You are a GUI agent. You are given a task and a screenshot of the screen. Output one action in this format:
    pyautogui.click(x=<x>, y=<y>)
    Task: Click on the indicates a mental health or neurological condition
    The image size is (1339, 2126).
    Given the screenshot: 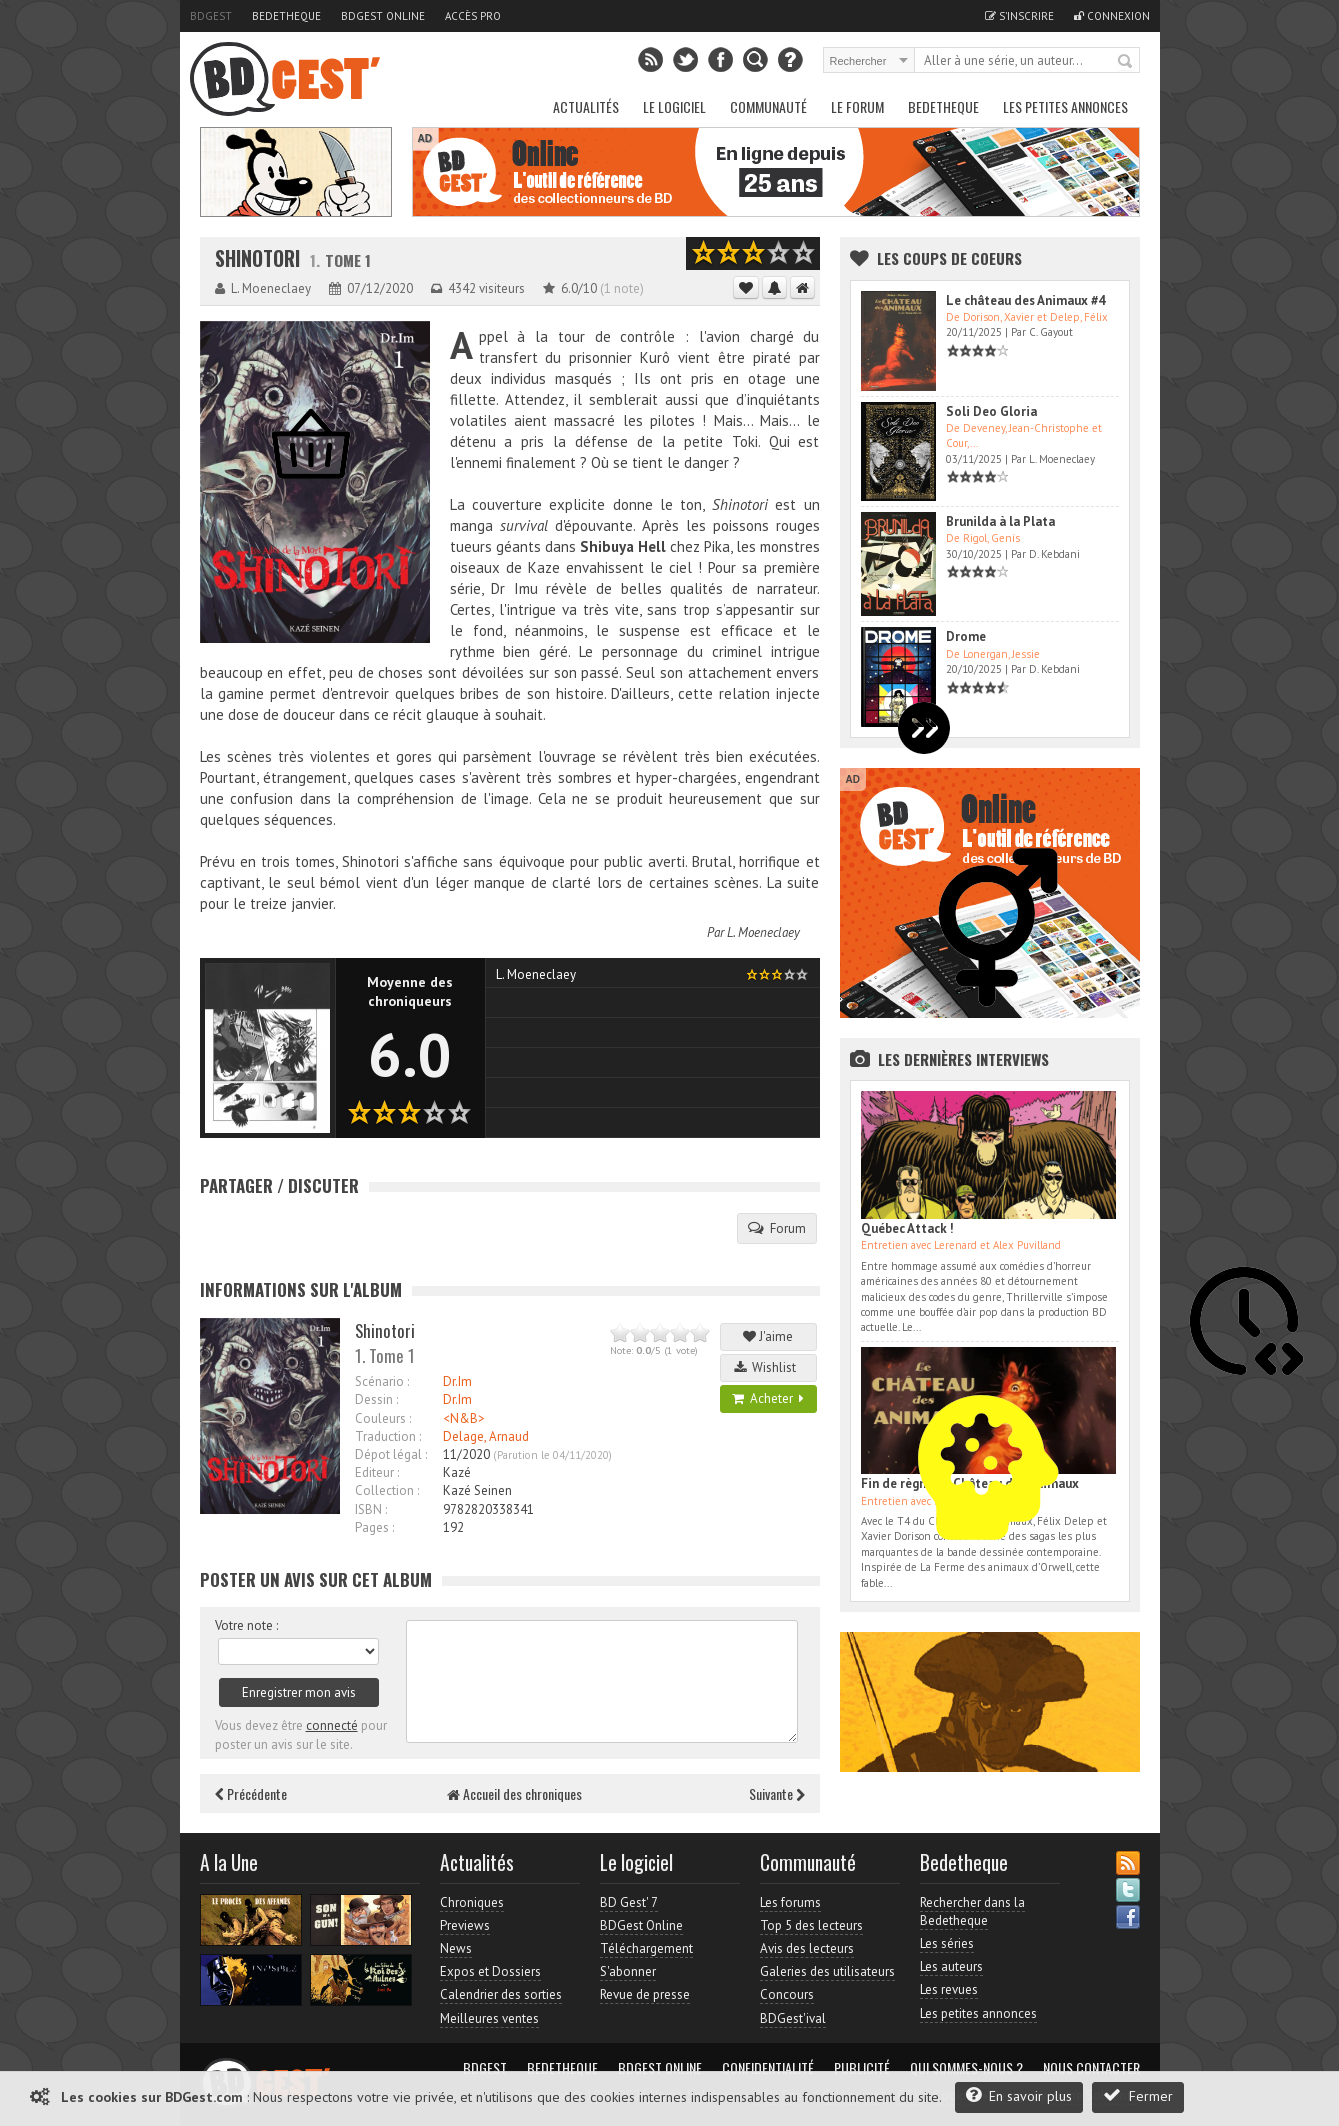 What is the action you would take?
    pyautogui.click(x=990, y=1467)
    